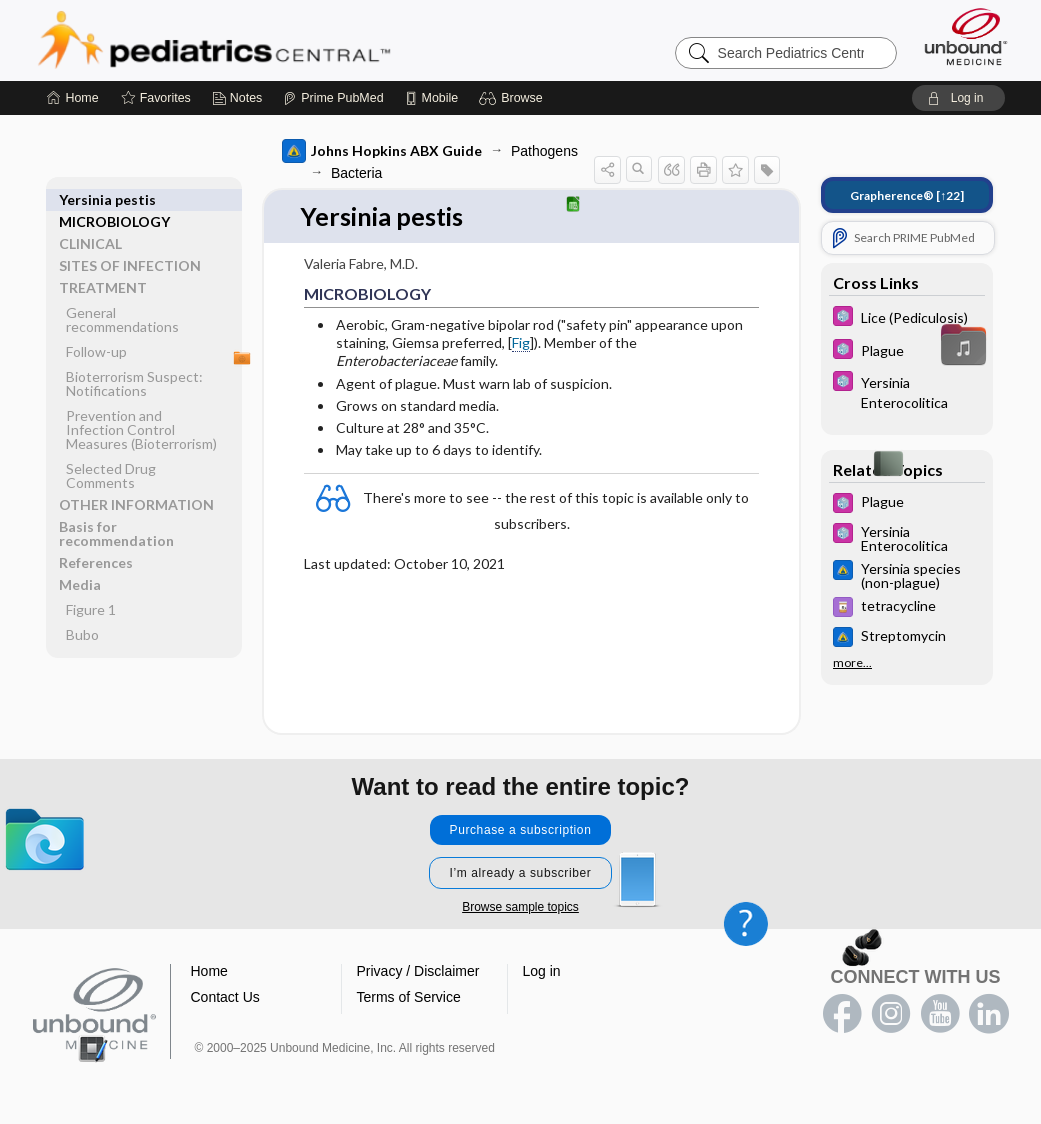 The width and height of the screenshot is (1041, 1124). What do you see at coordinates (637, 874) in the screenshot?
I see `iPad Mini 3 device with cellular connectivity` at bounding box center [637, 874].